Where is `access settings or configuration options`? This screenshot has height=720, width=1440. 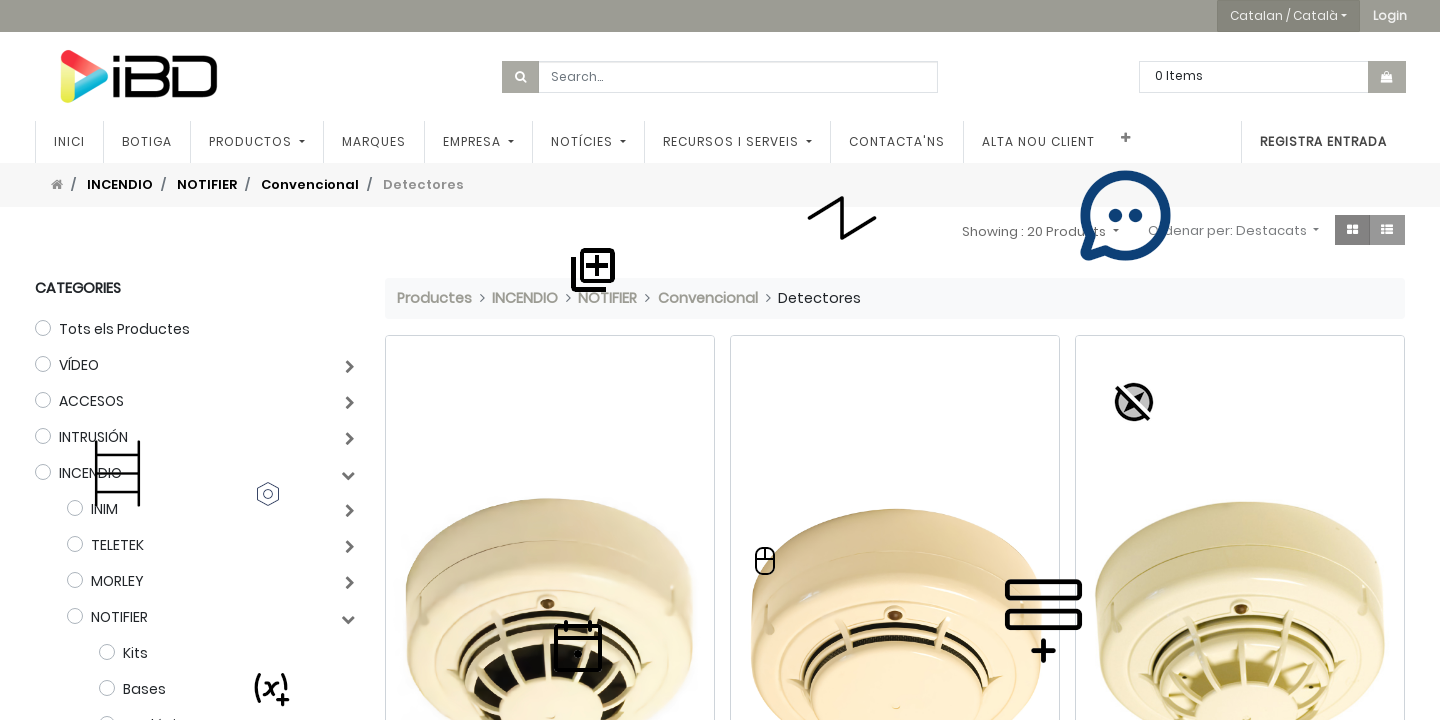
access settings or configuration options is located at coordinates (268, 494).